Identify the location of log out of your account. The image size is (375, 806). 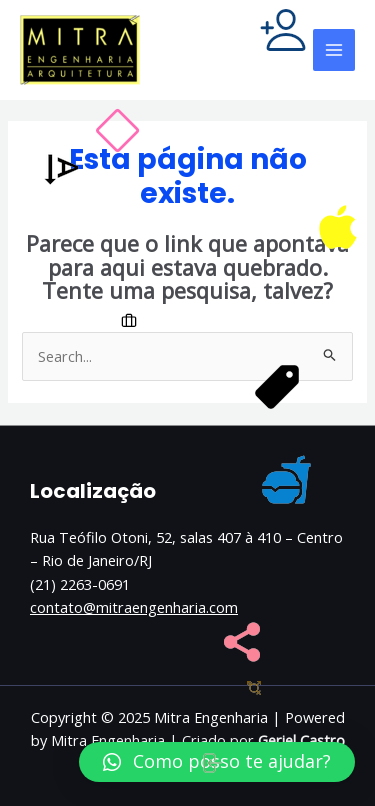
(211, 763).